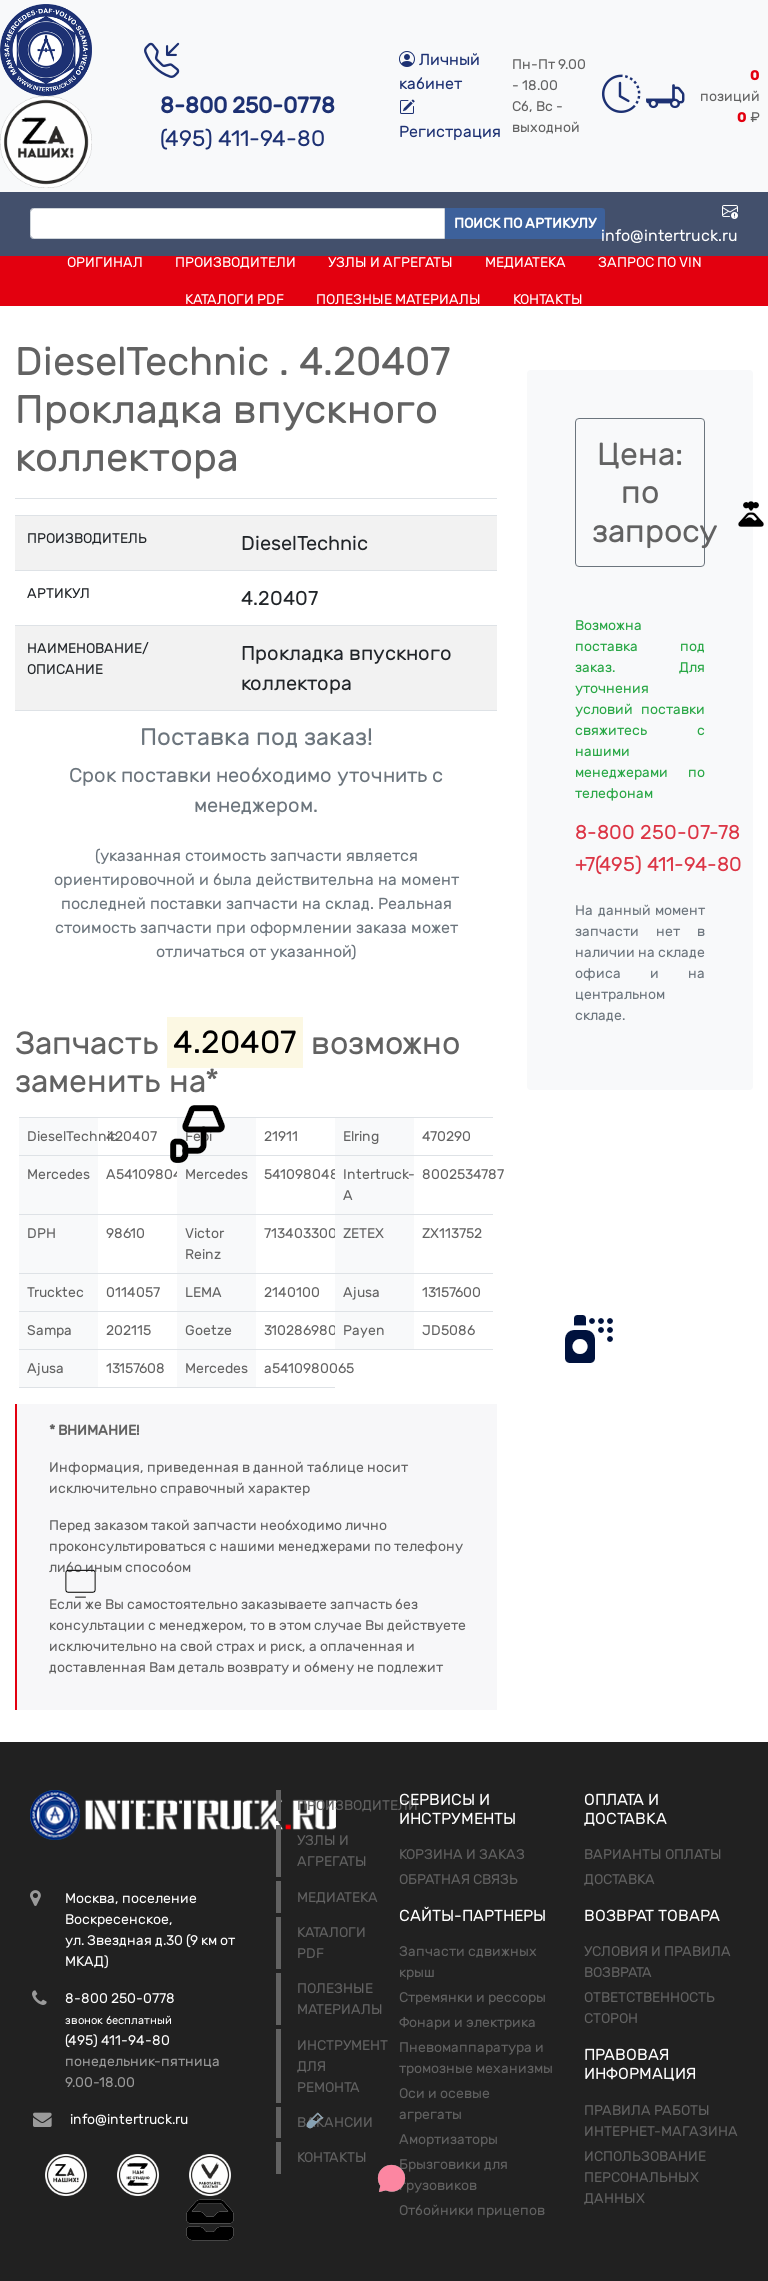 The height and width of the screenshot is (2281, 768). Describe the element at coordinates (314, 2120) in the screenshot. I see `run a test or experiment` at that location.